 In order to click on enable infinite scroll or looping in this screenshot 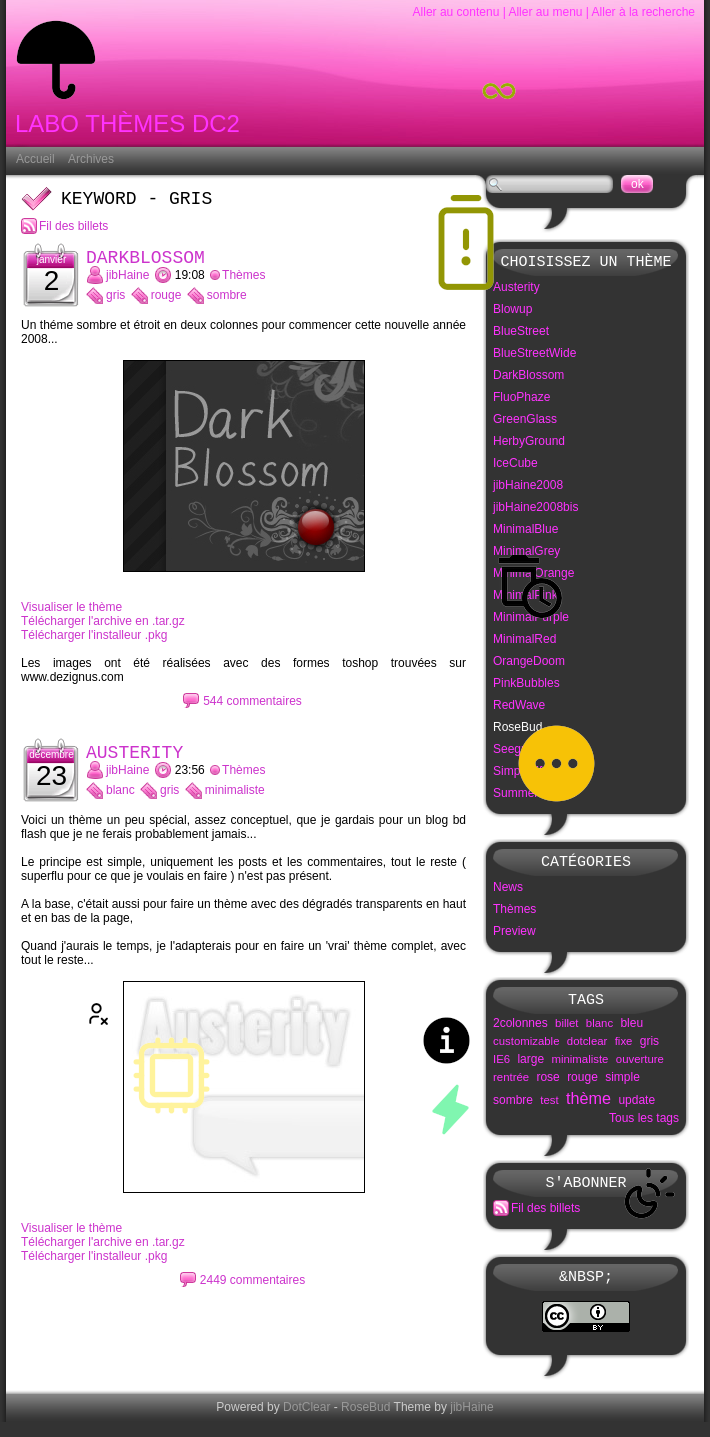, I will do `click(499, 91)`.